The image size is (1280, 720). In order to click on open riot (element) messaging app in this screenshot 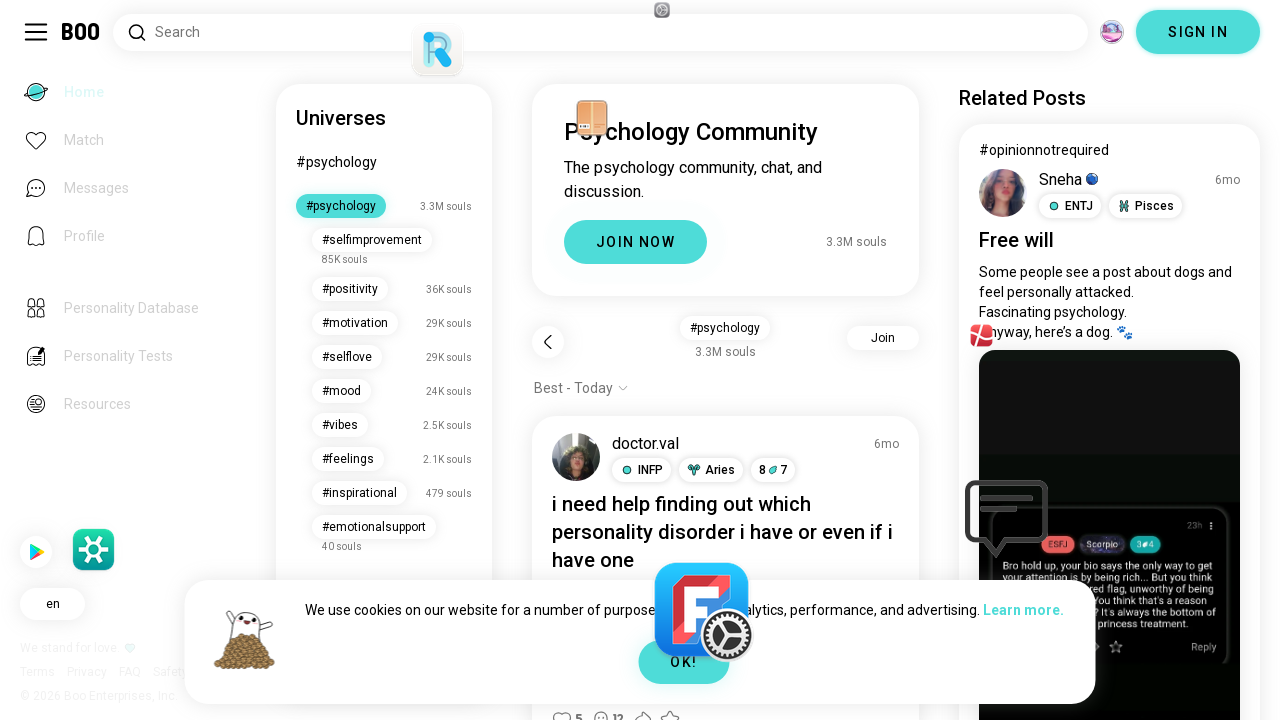, I will do `click(437, 49)`.